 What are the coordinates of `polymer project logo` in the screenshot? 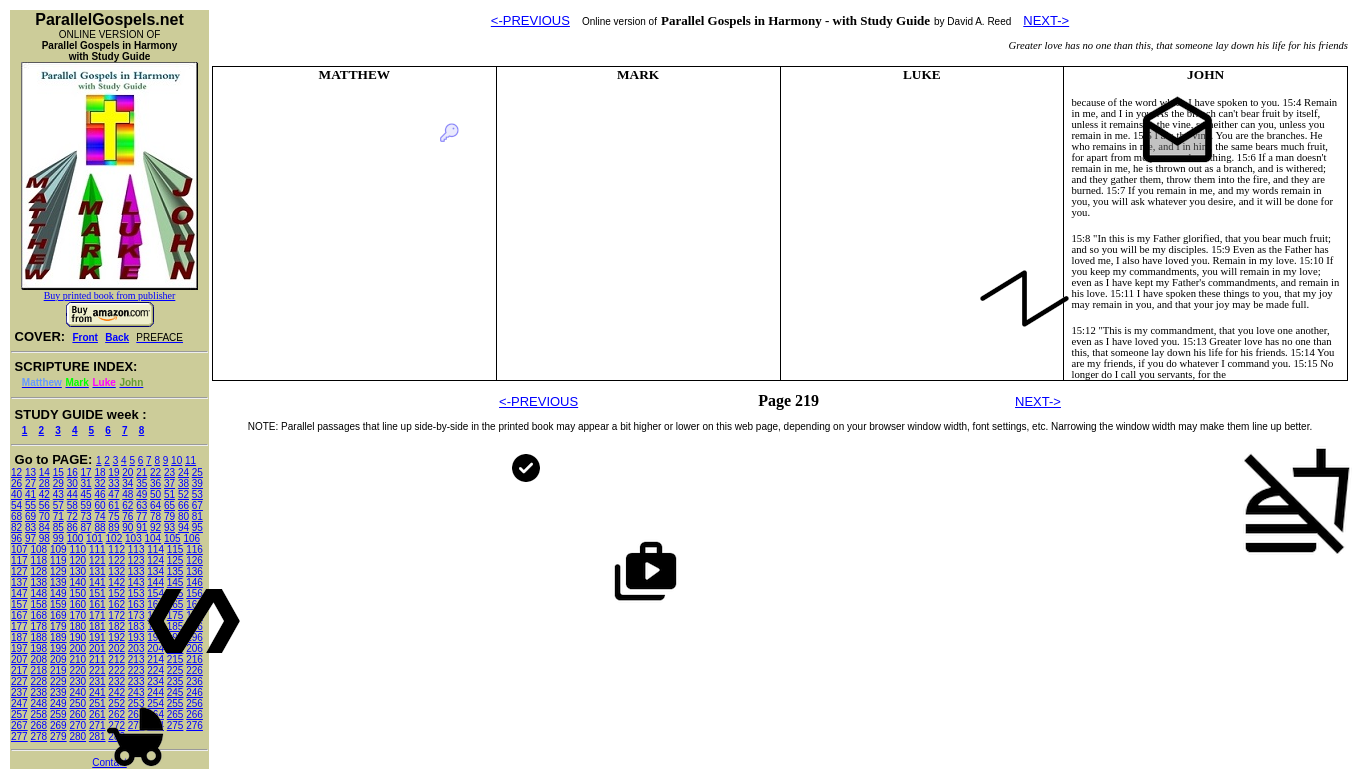 It's located at (194, 621).